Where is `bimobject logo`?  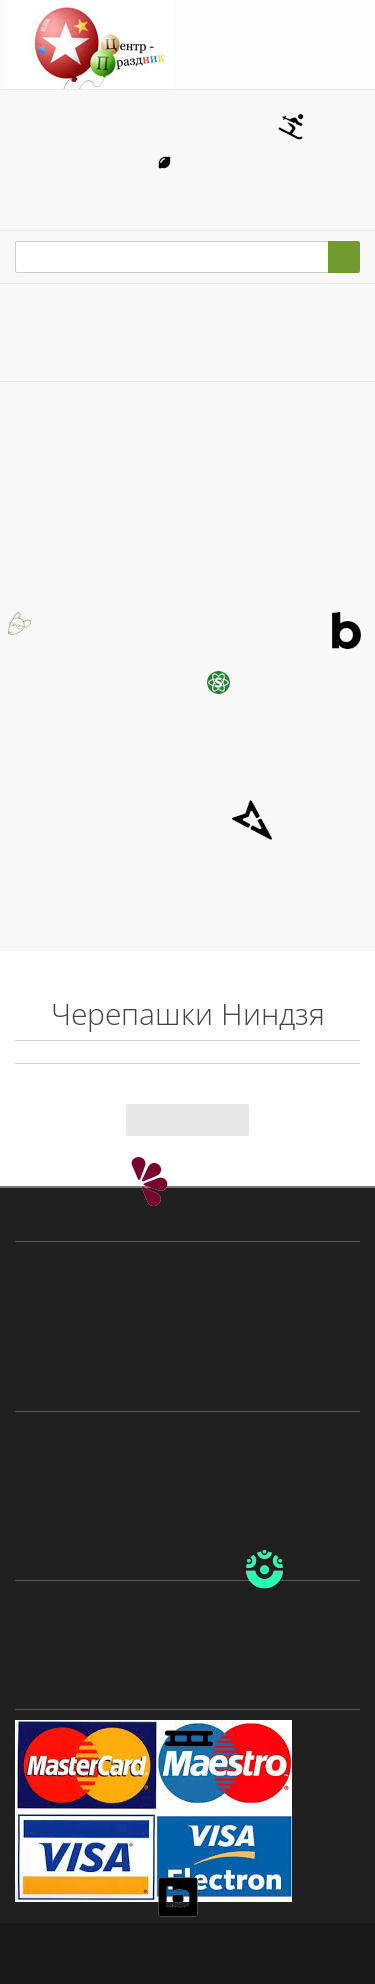 bimobject logo is located at coordinates (178, 1897).